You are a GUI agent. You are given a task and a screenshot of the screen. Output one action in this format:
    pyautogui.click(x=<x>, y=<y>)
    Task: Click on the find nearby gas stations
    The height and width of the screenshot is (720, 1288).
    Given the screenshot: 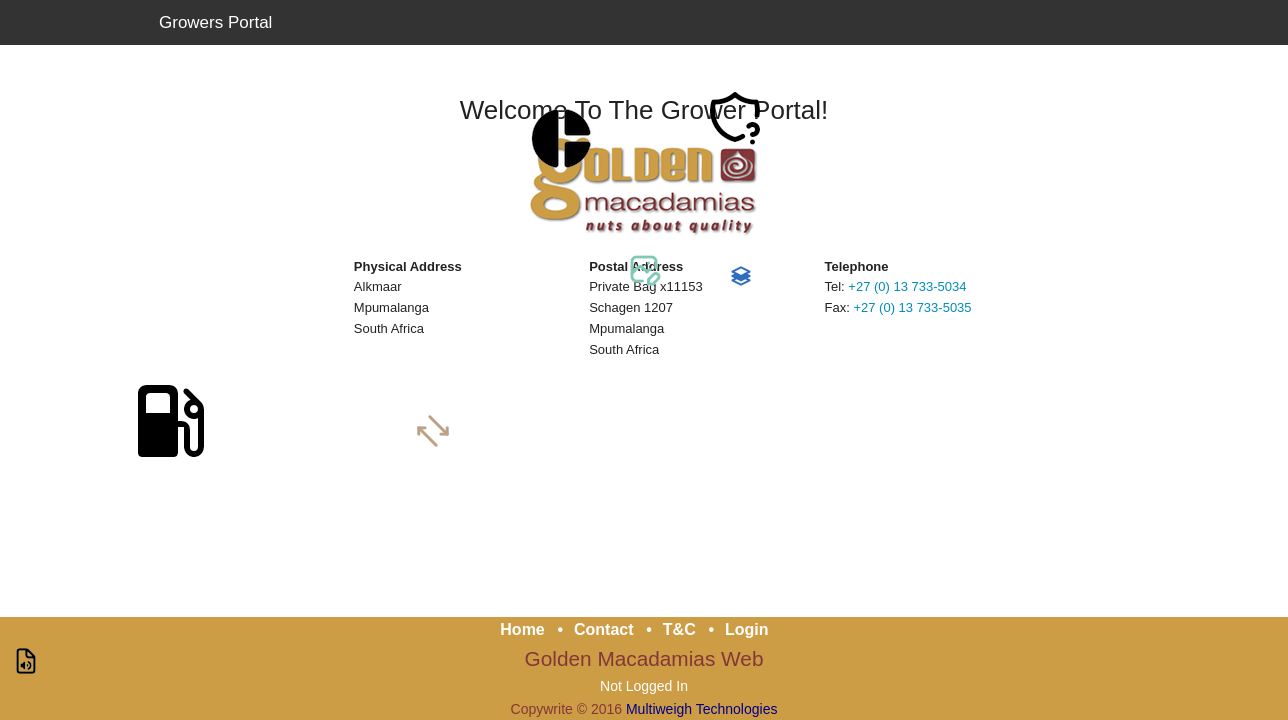 What is the action you would take?
    pyautogui.click(x=170, y=421)
    